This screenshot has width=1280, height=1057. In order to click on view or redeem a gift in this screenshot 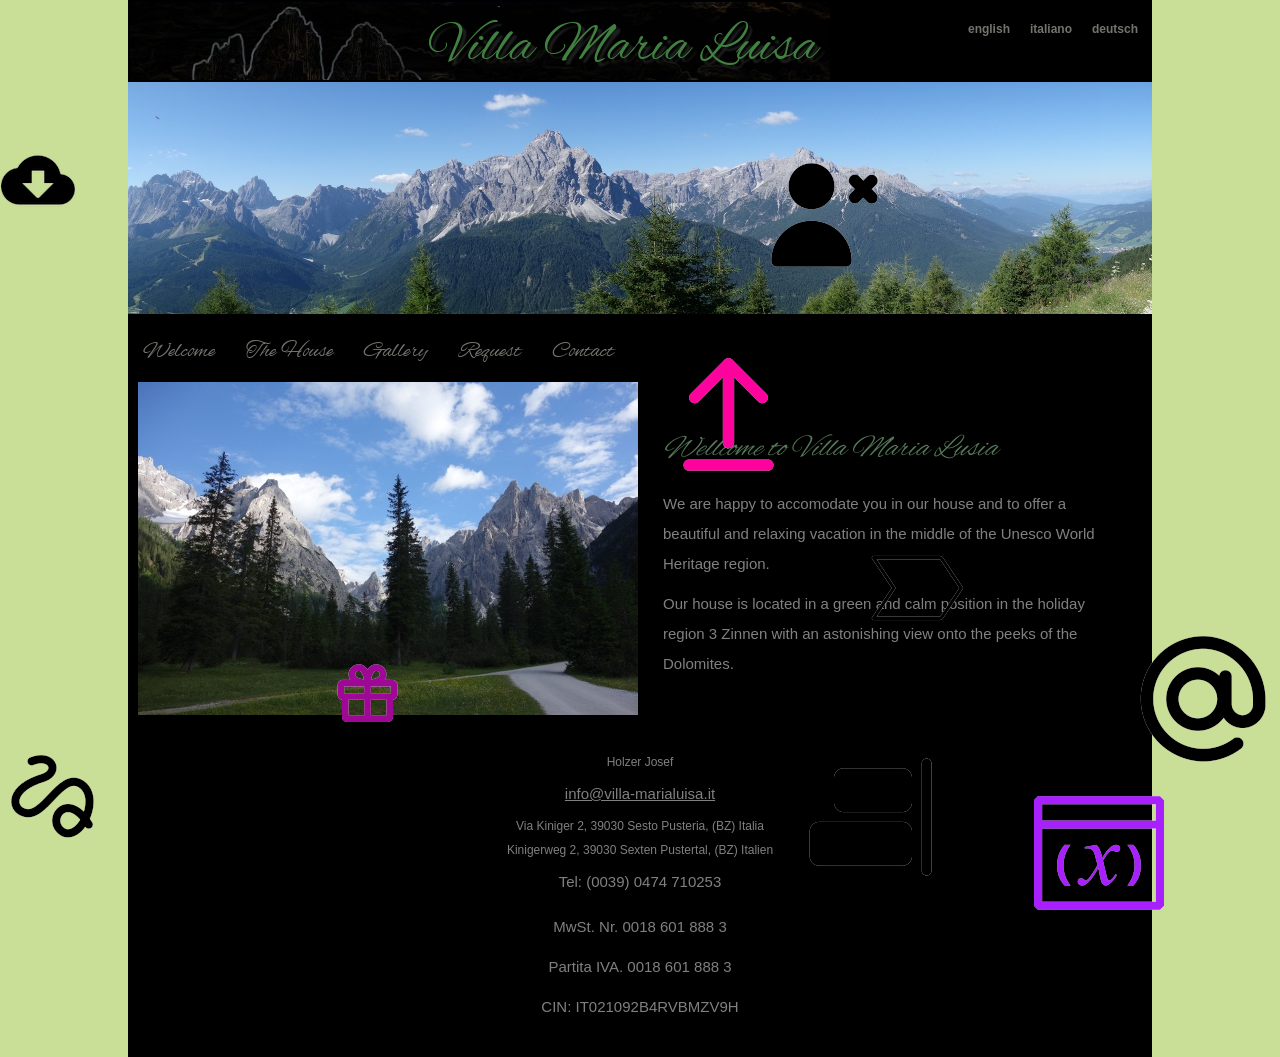, I will do `click(367, 696)`.